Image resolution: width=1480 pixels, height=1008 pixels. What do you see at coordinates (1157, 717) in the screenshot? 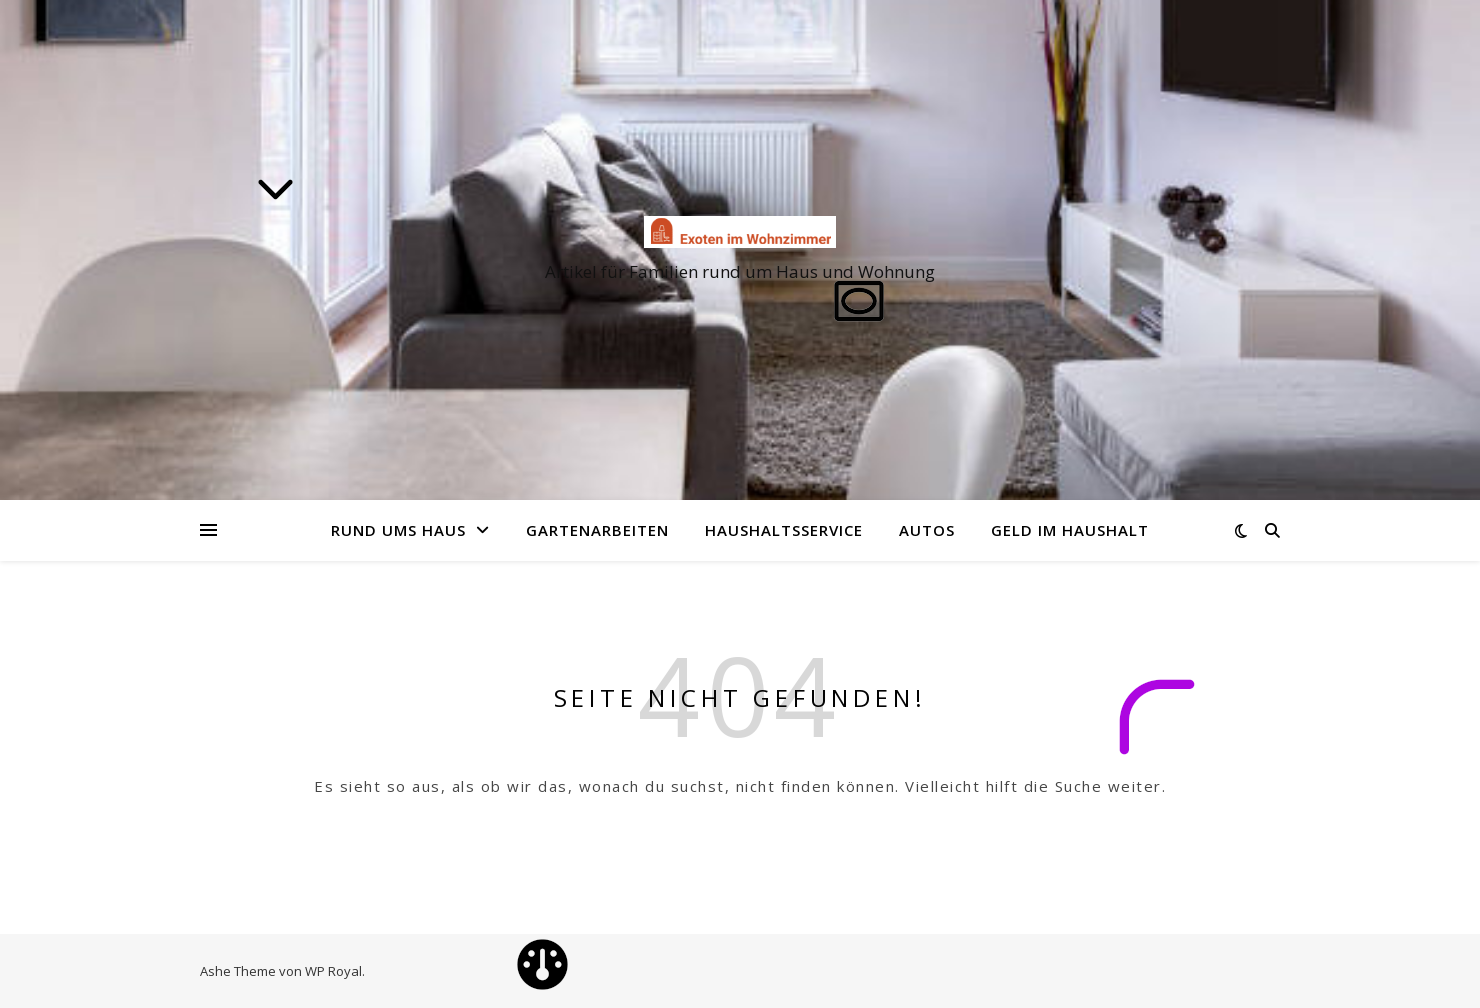
I see `adjust top-left corner radius` at bounding box center [1157, 717].